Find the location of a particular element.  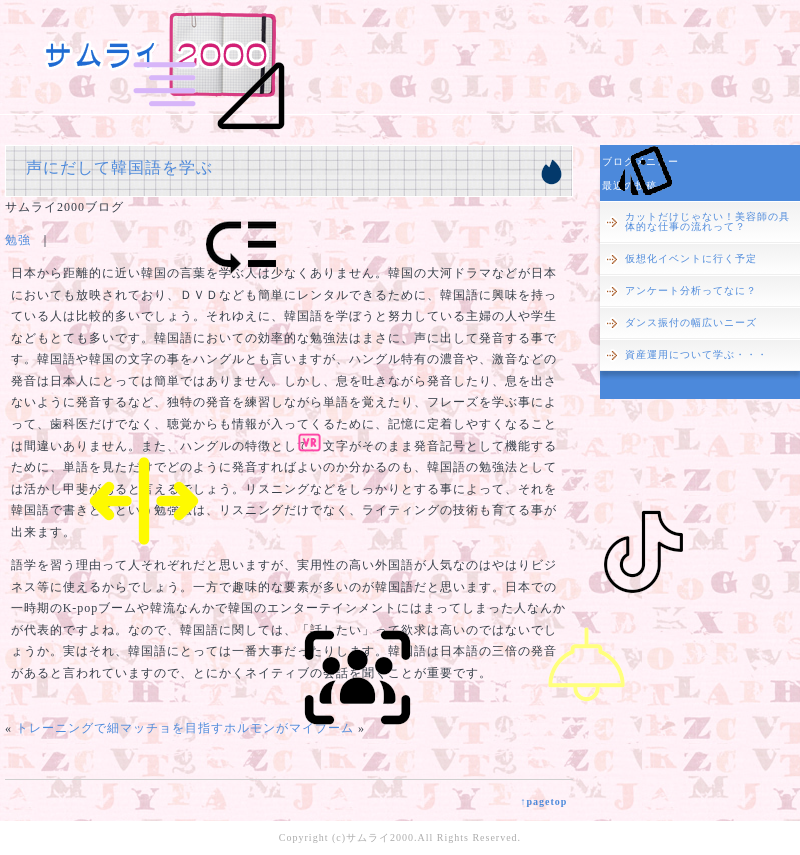

toggle pendant light on/off is located at coordinates (586, 668).